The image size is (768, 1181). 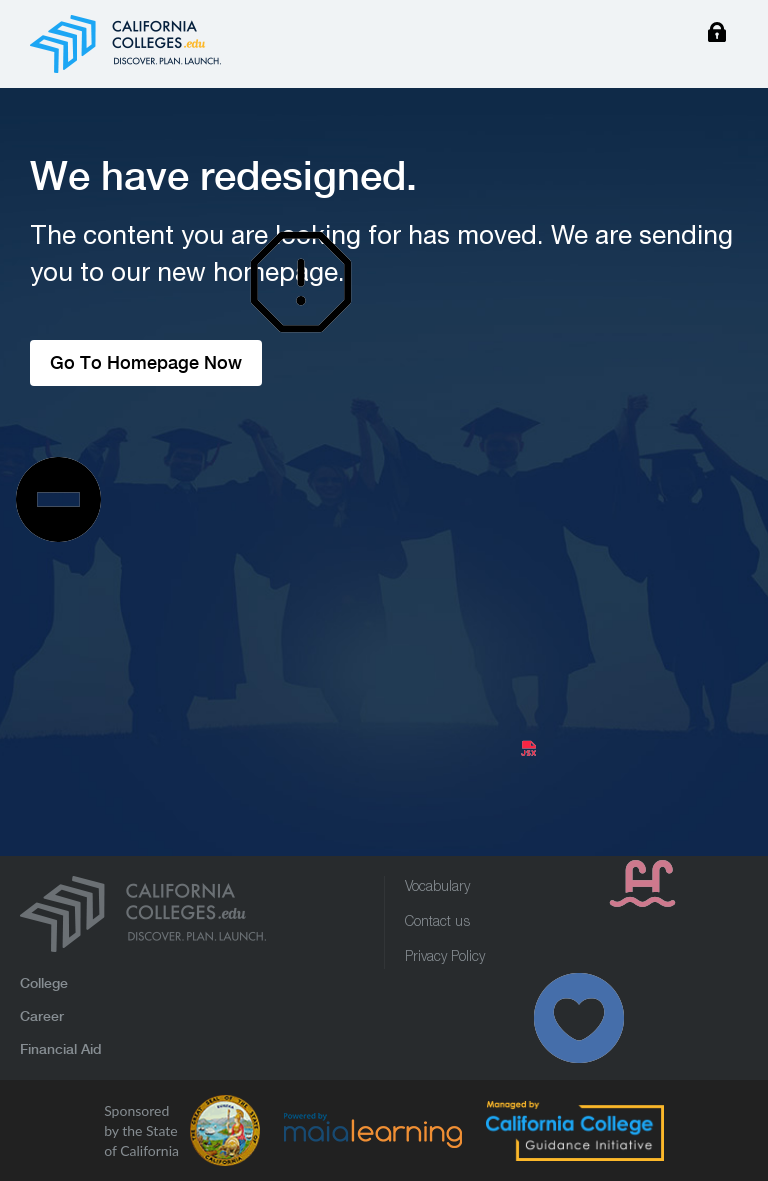 What do you see at coordinates (529, 749) in the screenshot?
I see `a JSX file type indicator` at bounding box center [529, 749].